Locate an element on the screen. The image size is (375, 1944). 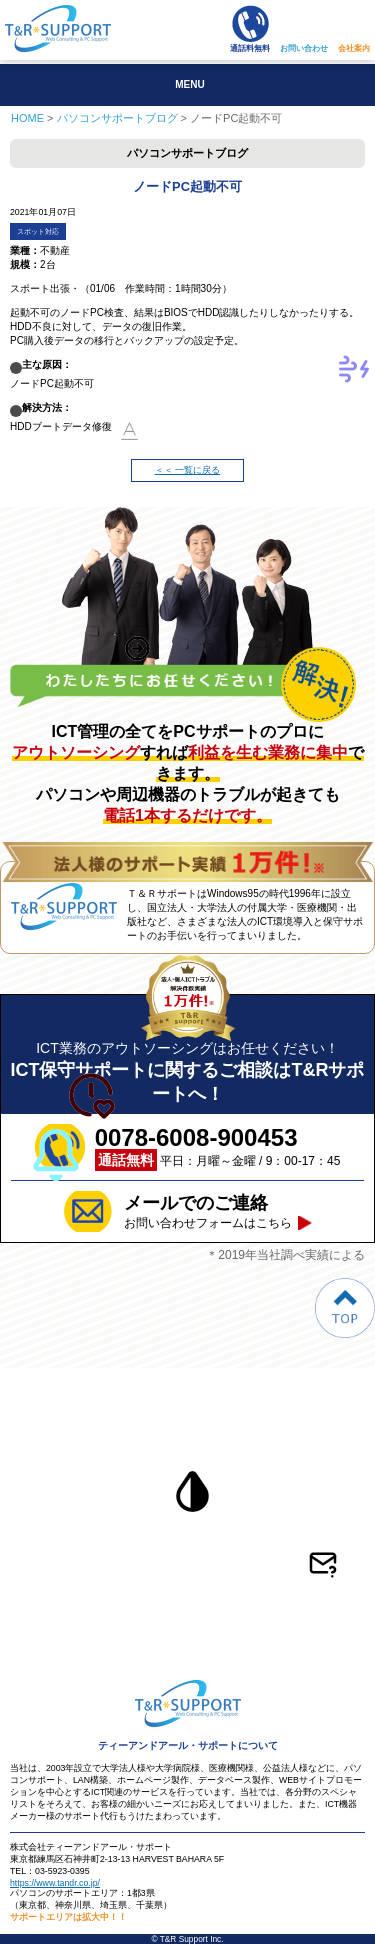
email help or support is located at coordinates (323, 1563).